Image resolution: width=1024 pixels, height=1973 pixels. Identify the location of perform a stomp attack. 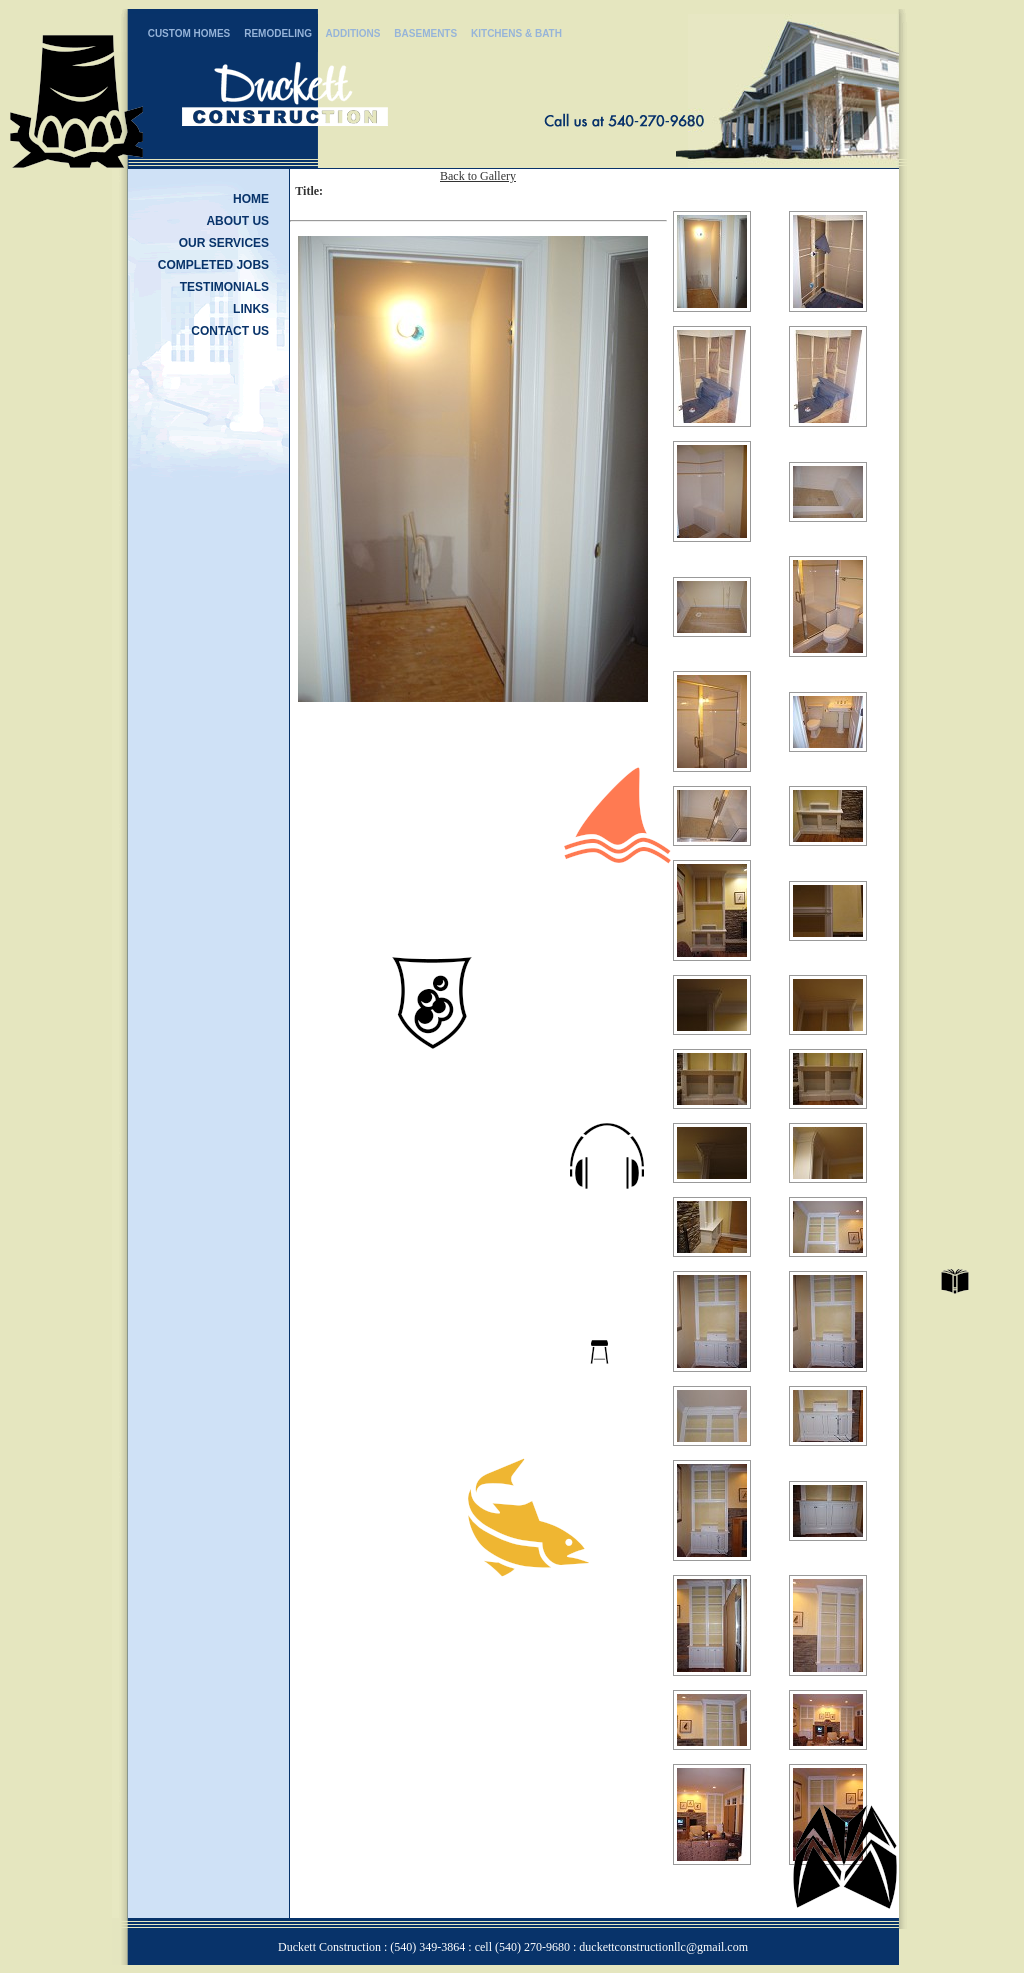
(76, 101).